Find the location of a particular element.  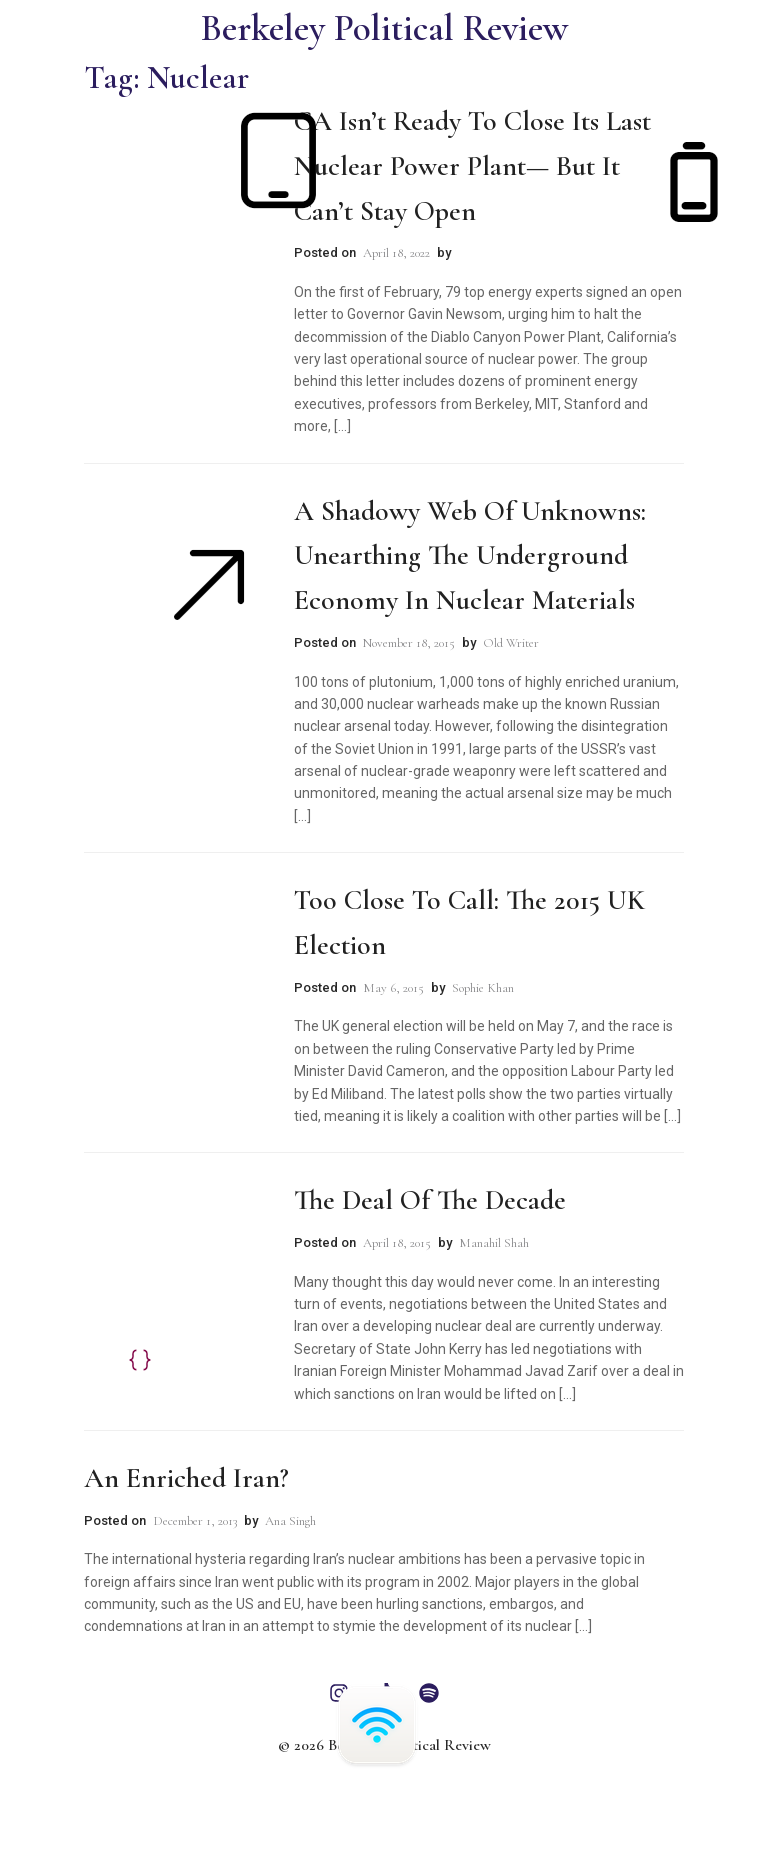

indicates low battery level is located at coordinates (694, 182).